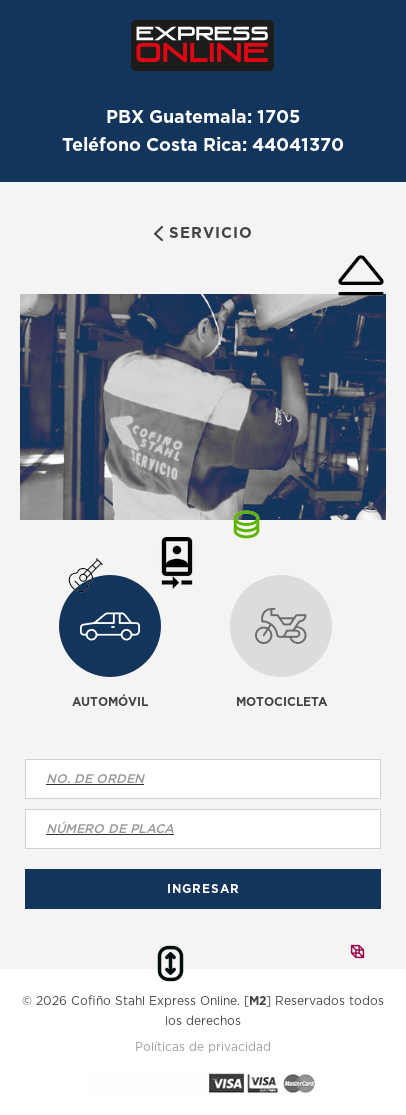  I want to click on scroll up or down on the page, so click(170, 963).